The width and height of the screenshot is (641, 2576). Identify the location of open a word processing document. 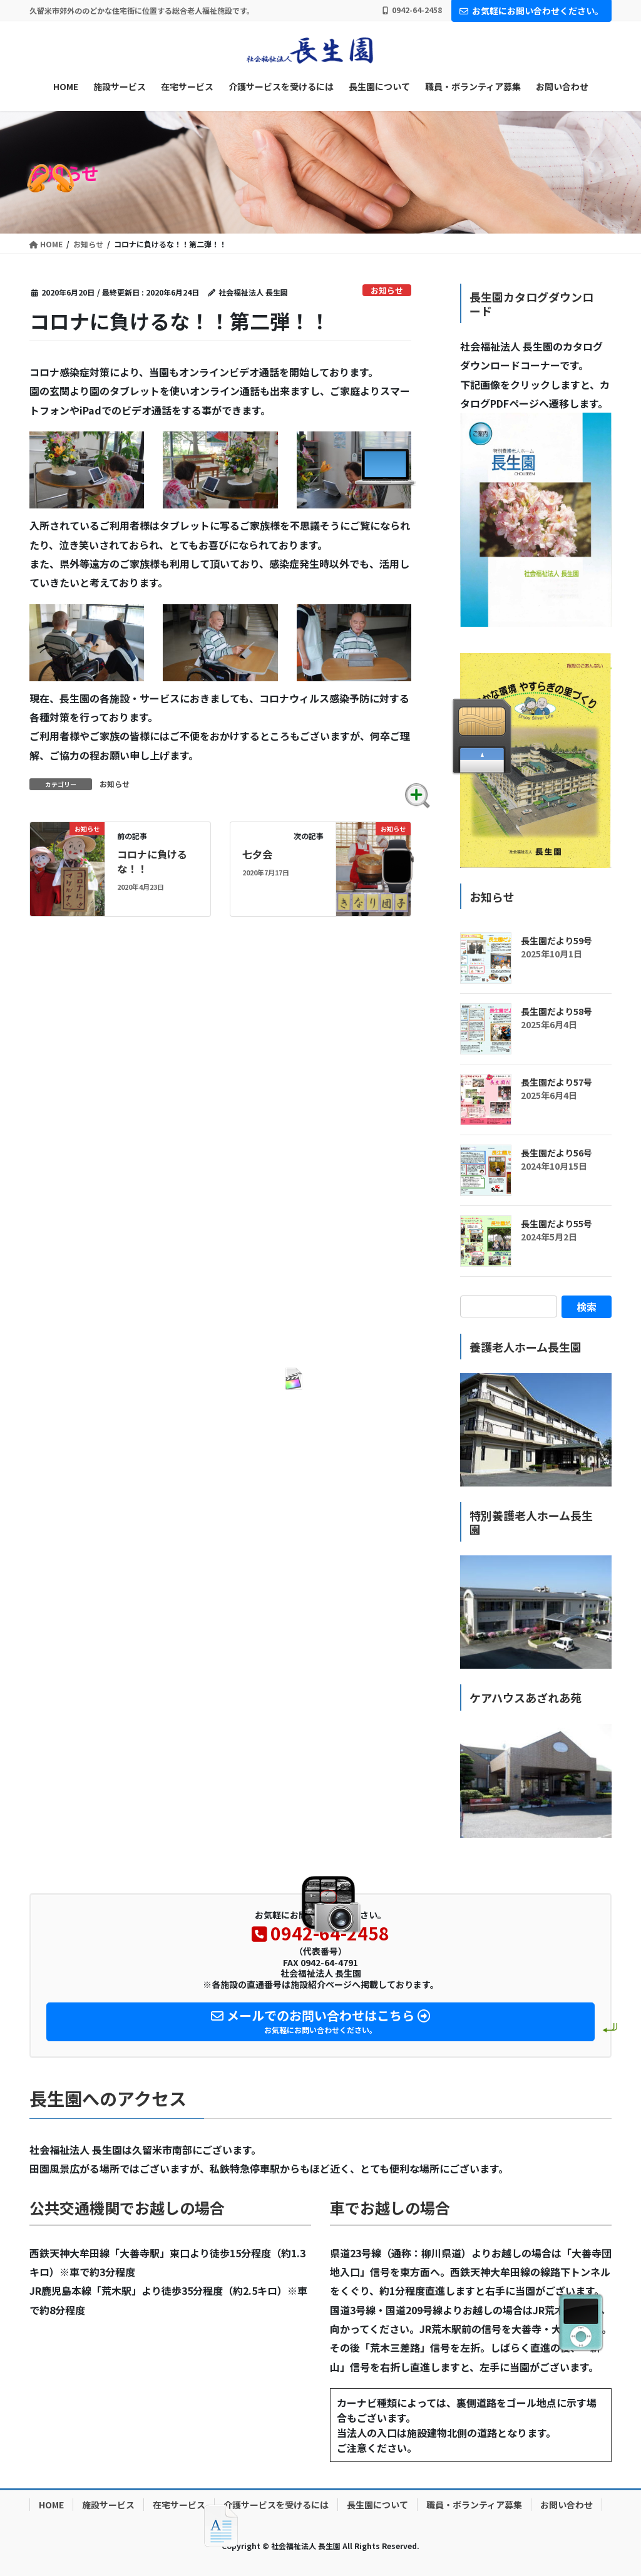
(221, 2526).